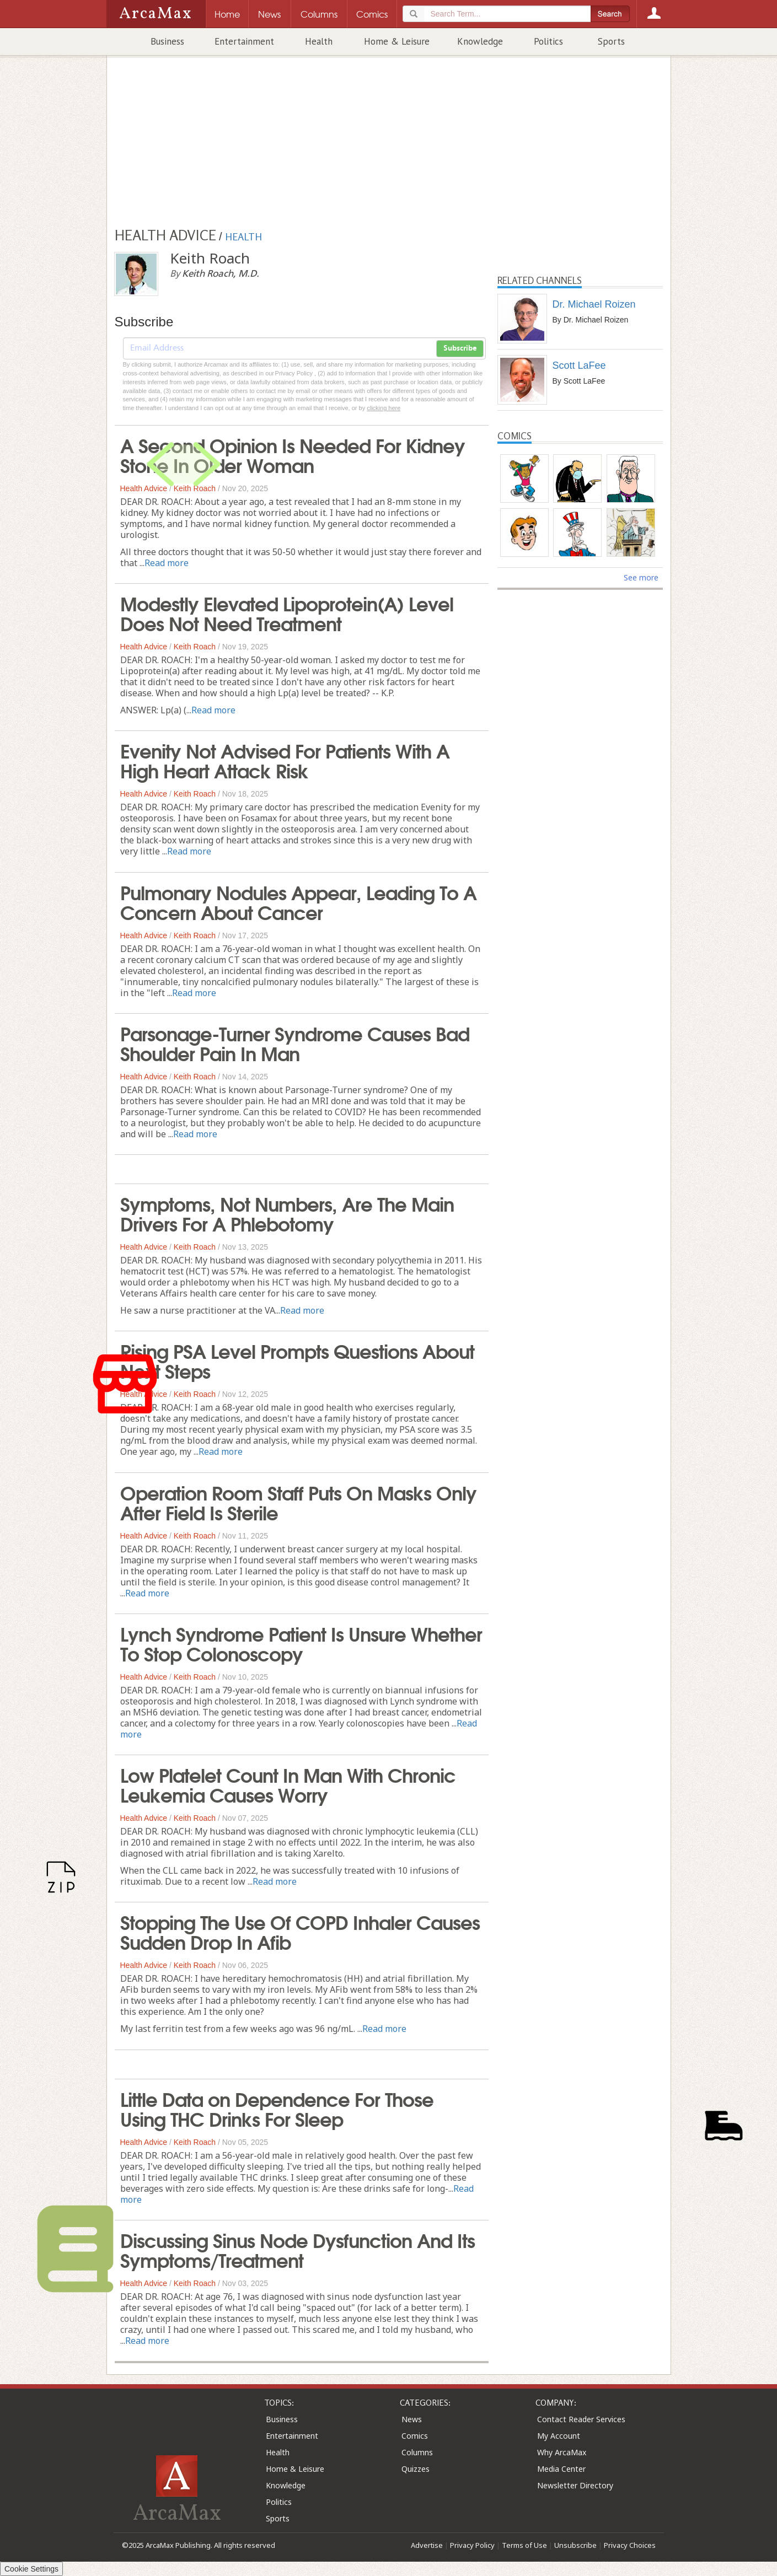 This screenshot has width=777, height=2576. What do you see at coordinates (722, 2126) in the screenshot?
I see `view footwear or shoe options` at bounding box center [722, 2126].